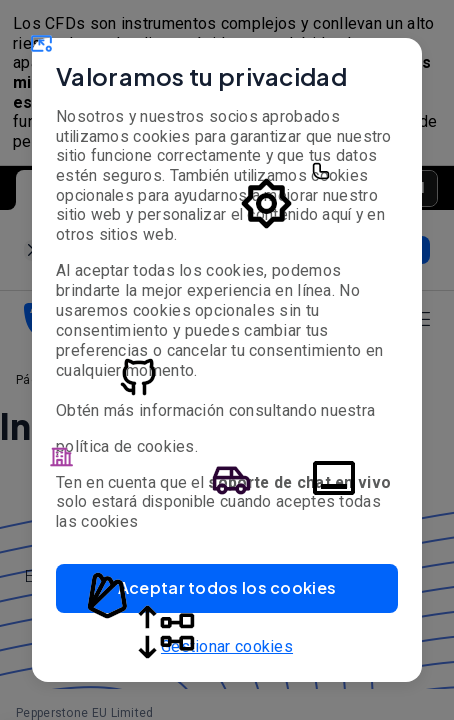 The image size is (454, 720). I want to click on adjust screen brightness settings, so click(266, 203).